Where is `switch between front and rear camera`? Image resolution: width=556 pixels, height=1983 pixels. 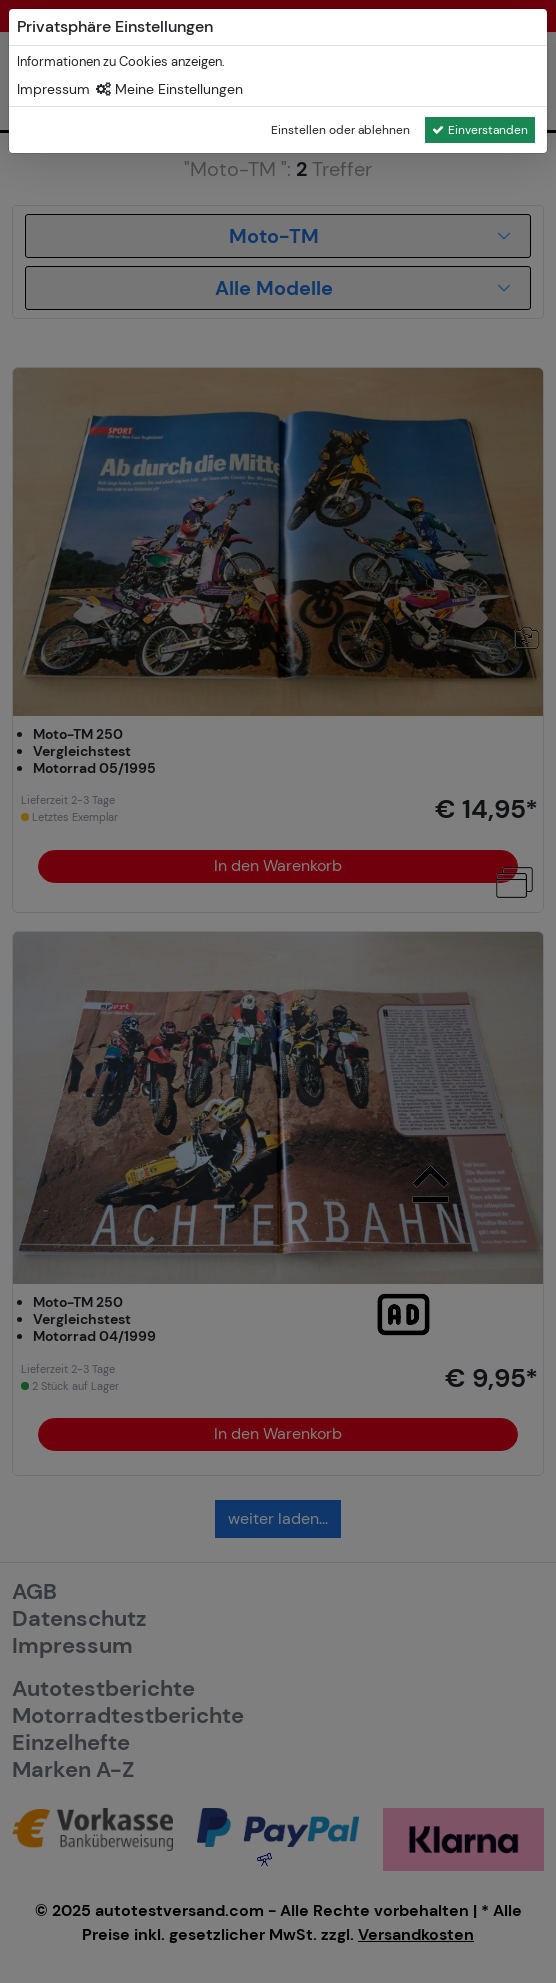 switch between front and rear camera is located at coordinates (526, 638).